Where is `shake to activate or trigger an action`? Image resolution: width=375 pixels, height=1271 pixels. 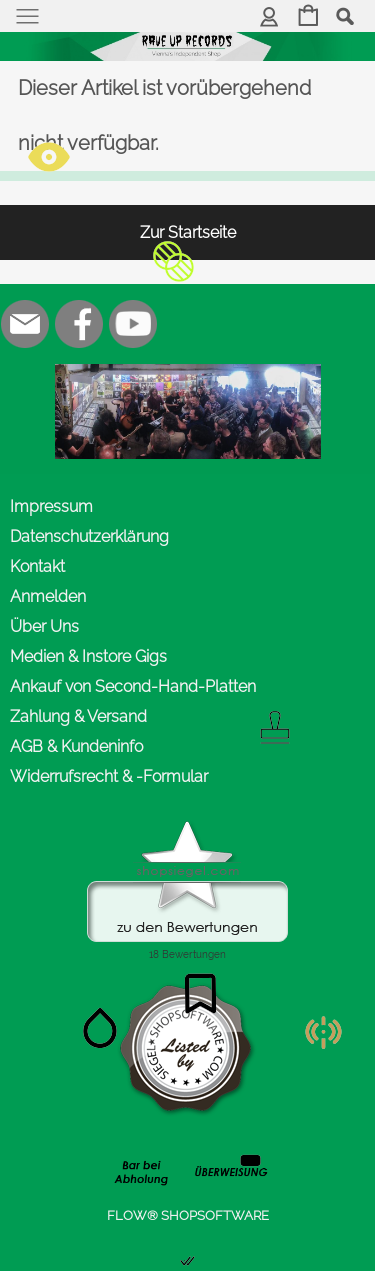 shake to activate or trigger an action is located at coordinates (323, 1033).